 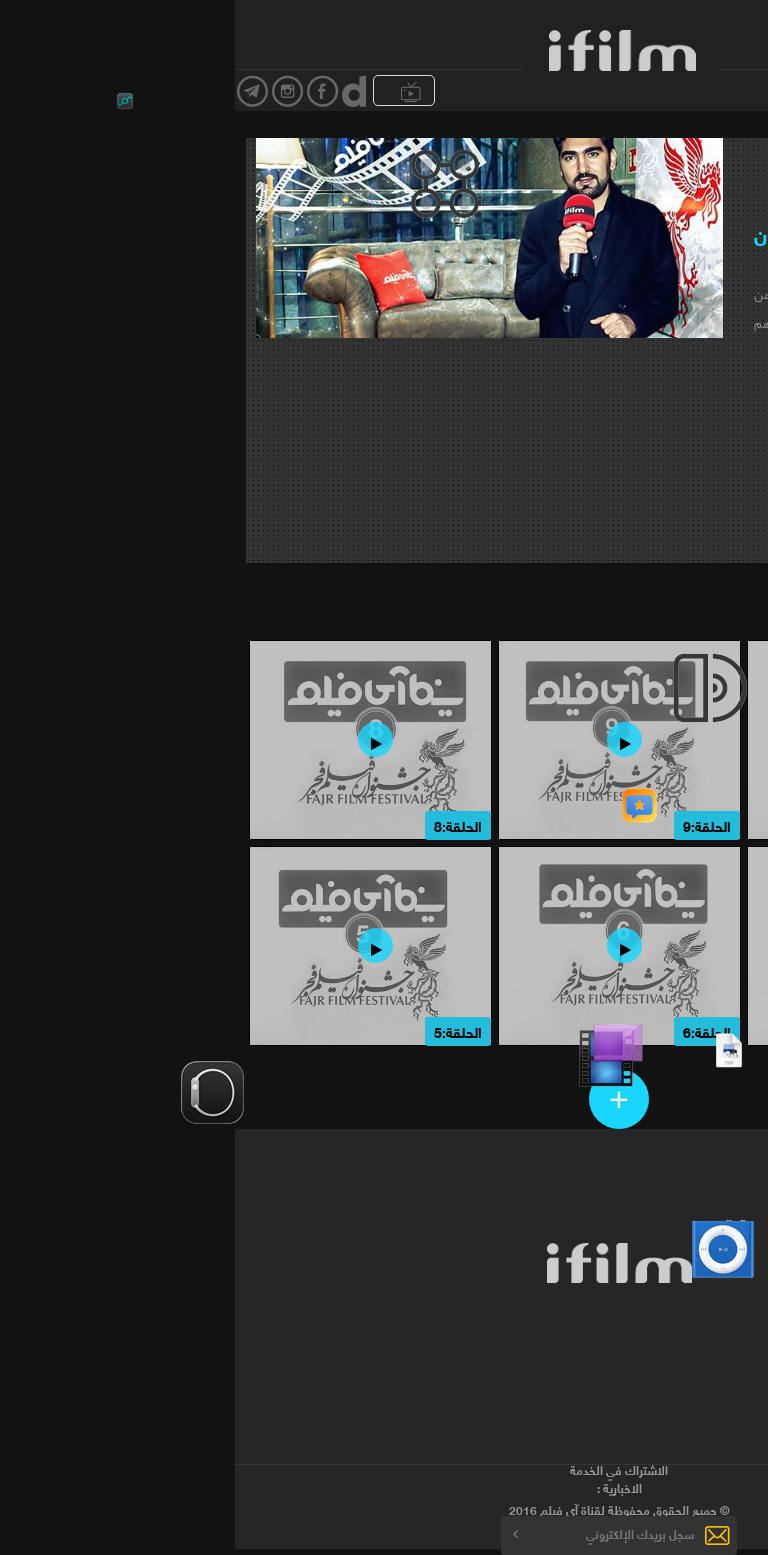 What do you see at coordinates (708, 688) in the screenshot?
I see `view unplayed albums in your music library` at bounding box center [708, 688].